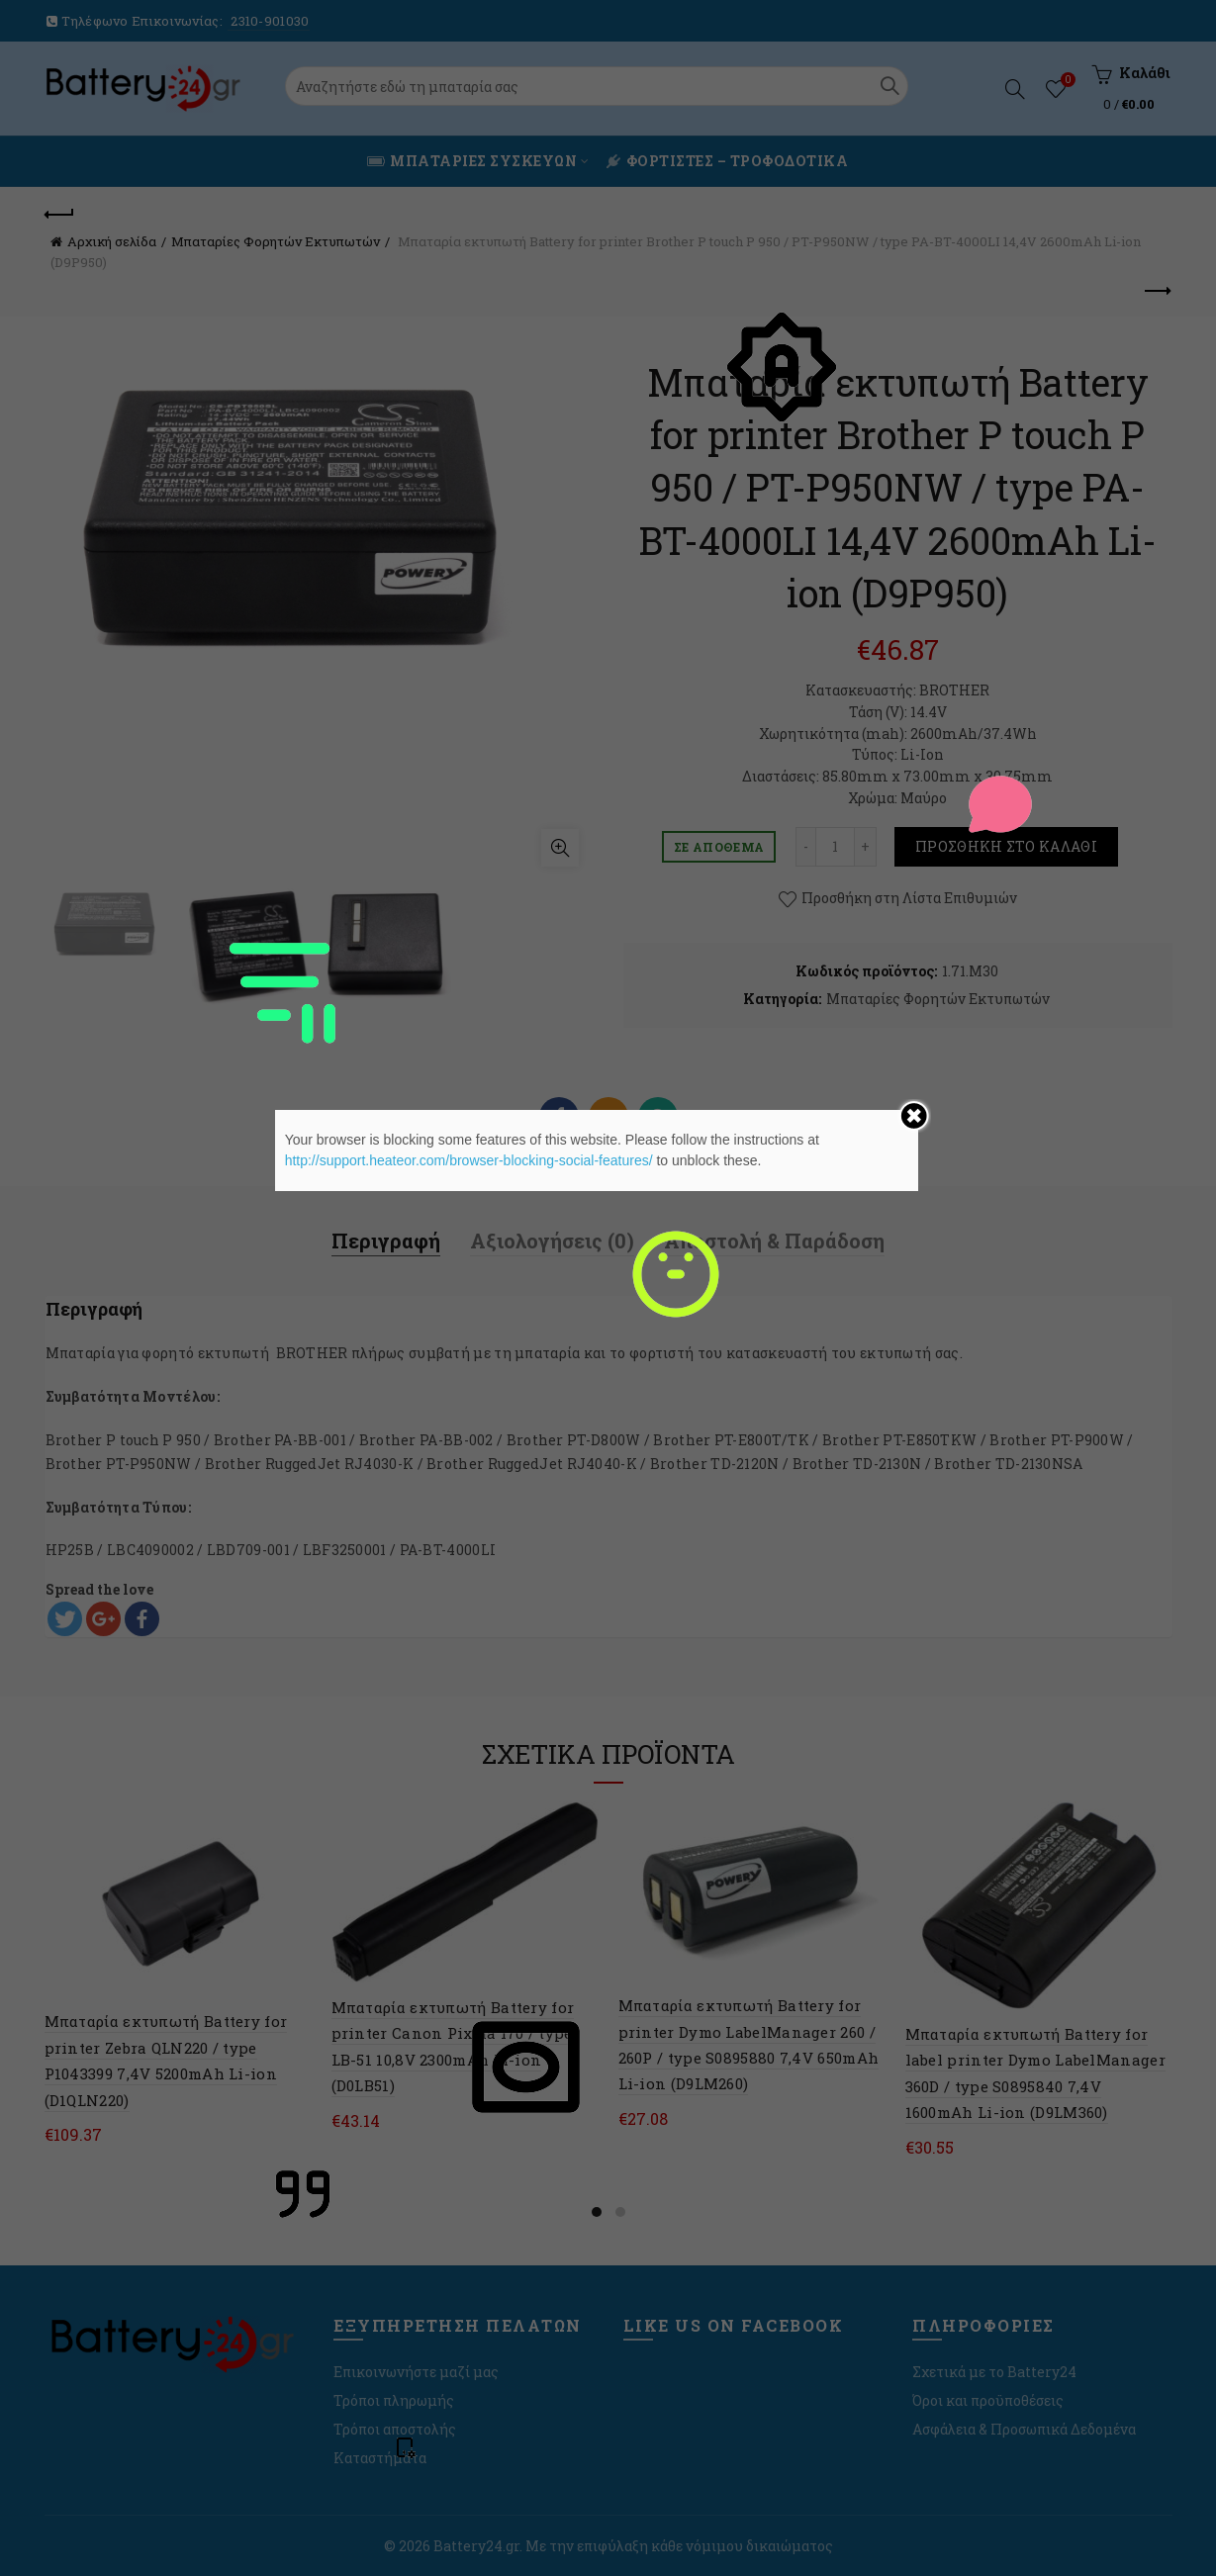 The width and height of the screenshot is (1216, 2576). I want to click on insert a block quote, so click(303, 2194).